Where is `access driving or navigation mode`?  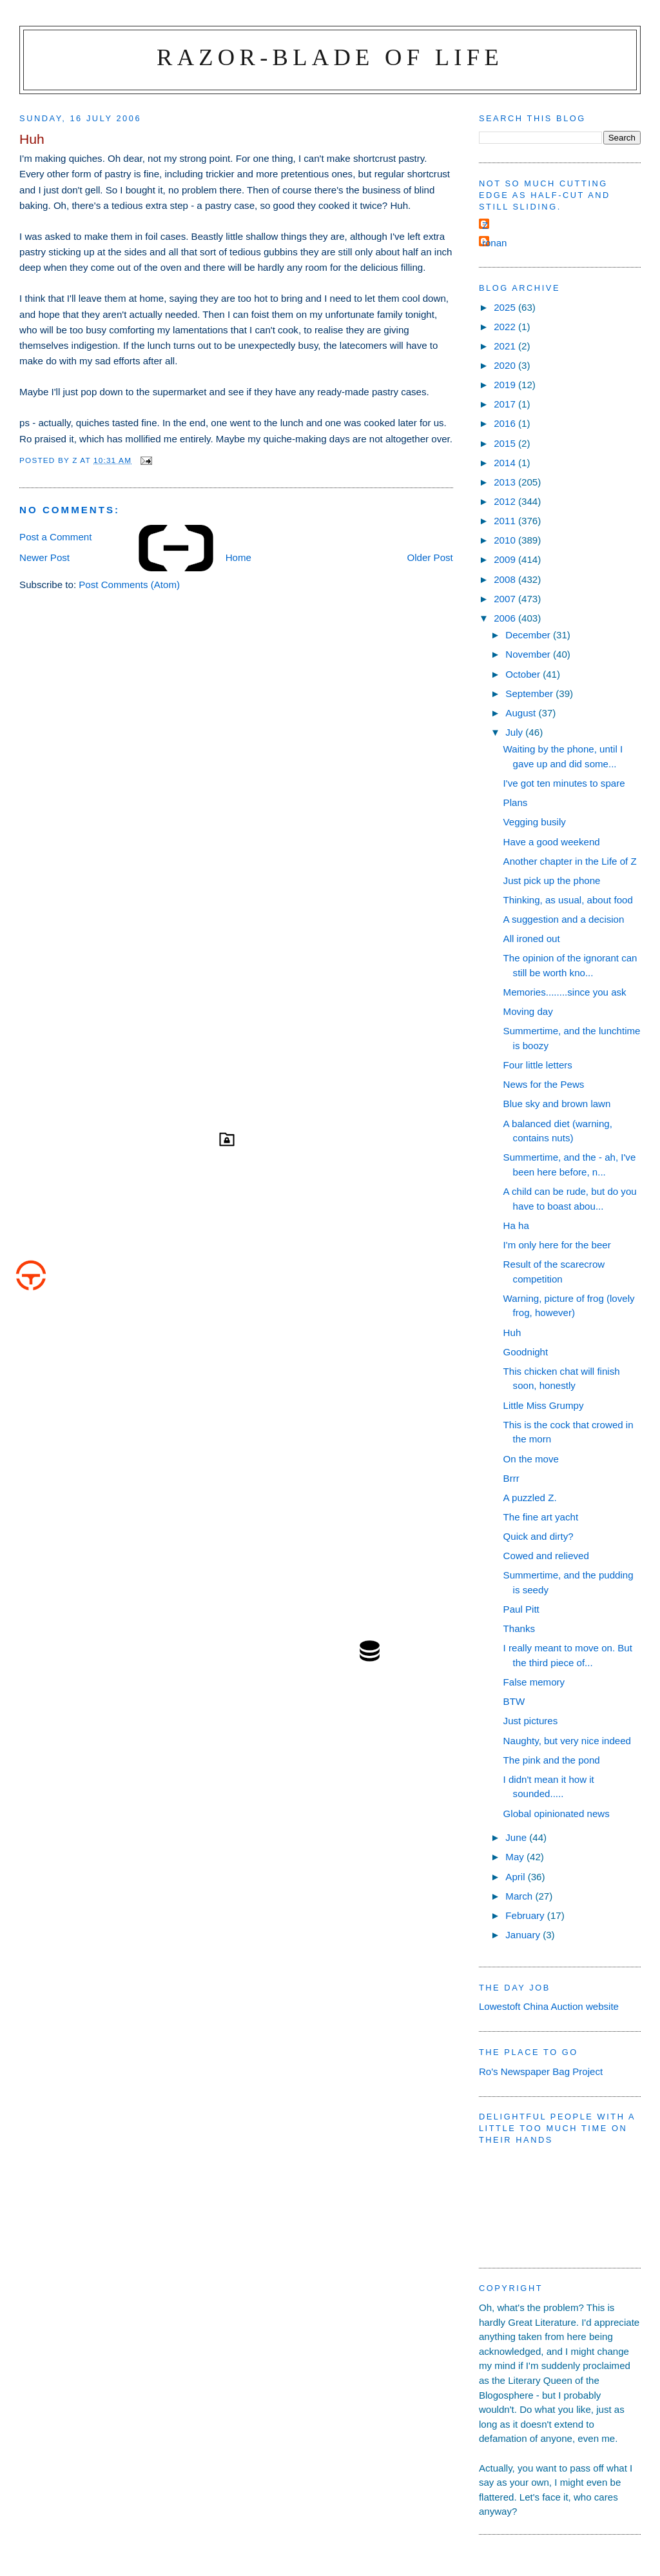 access driving or navigation mode is located at coordinates (31, 1275).